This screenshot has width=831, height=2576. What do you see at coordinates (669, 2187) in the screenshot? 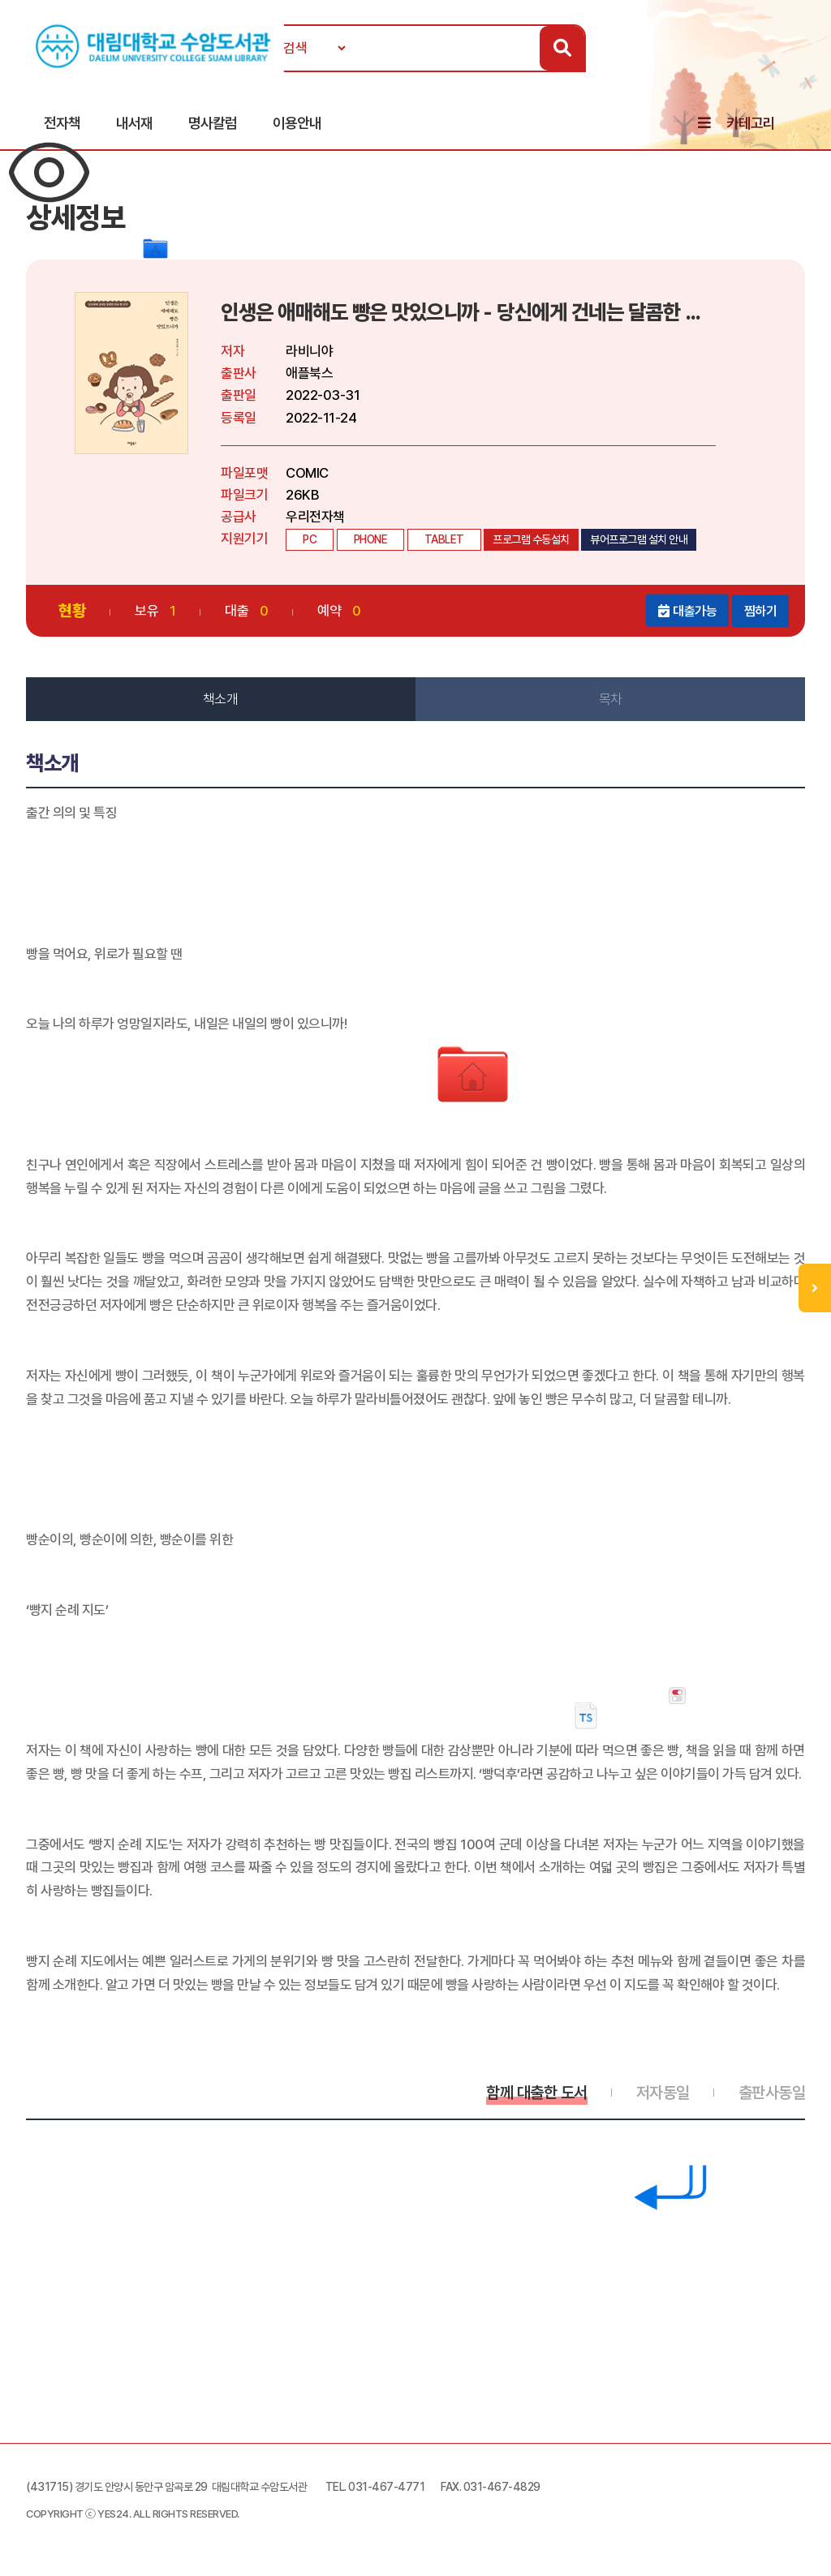
I see `reply to all recipients in an email thread` at bounding box center [669, 2187].